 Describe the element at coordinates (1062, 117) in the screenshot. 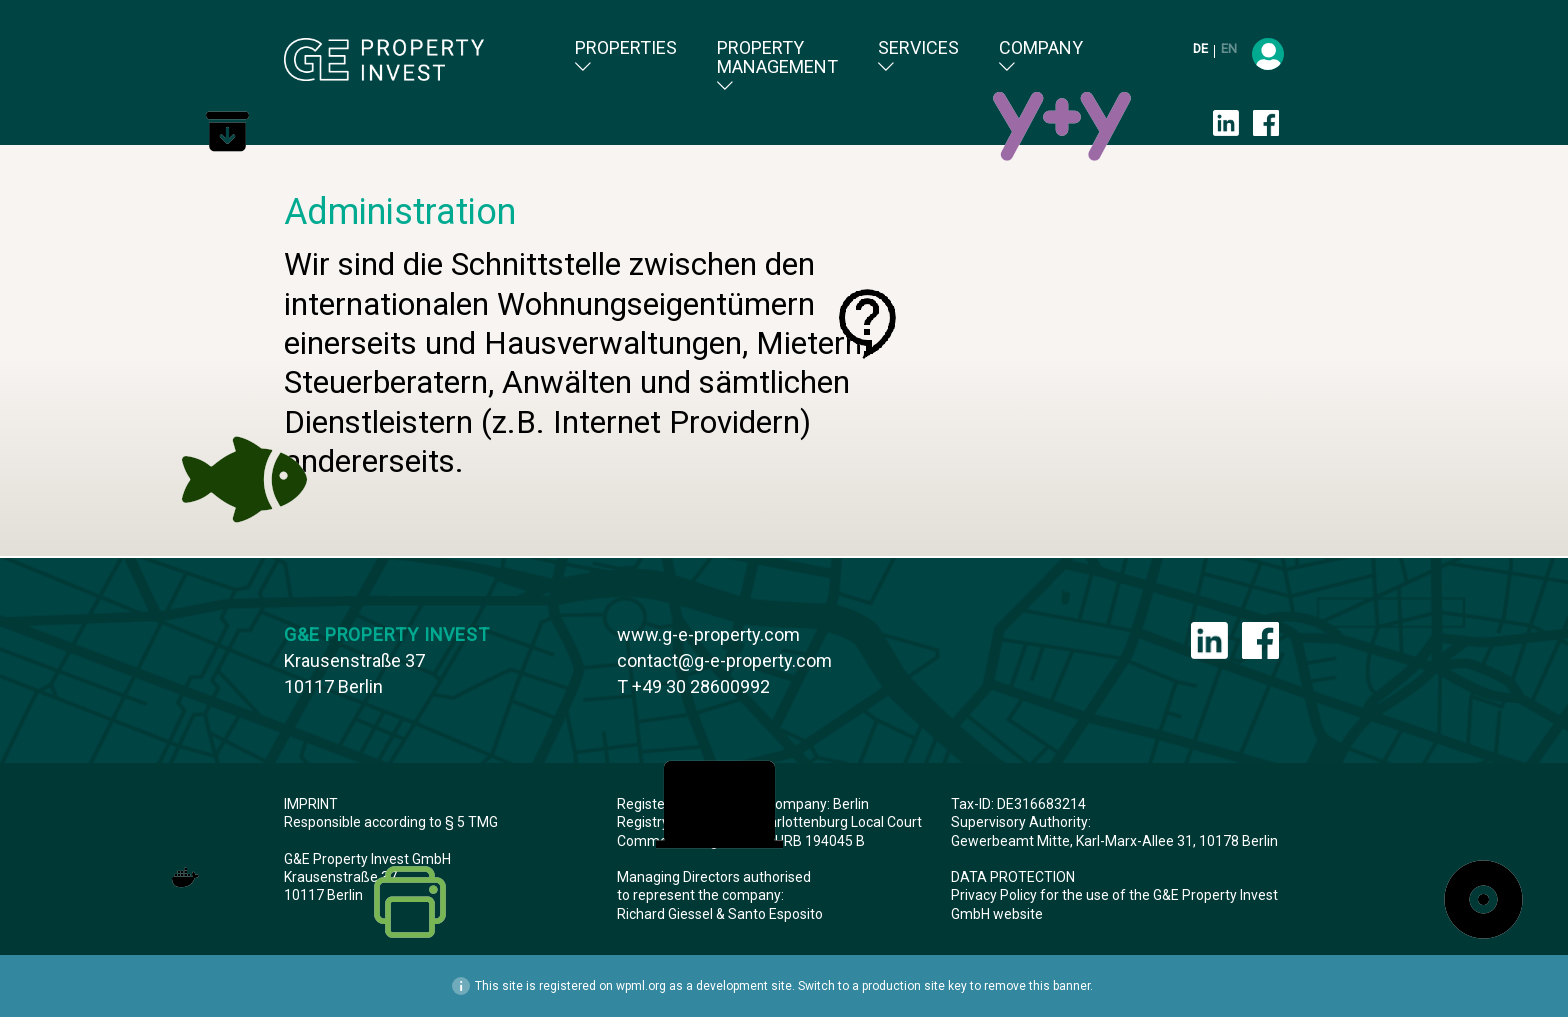

I see `mathematical expression or formula input` at that location.